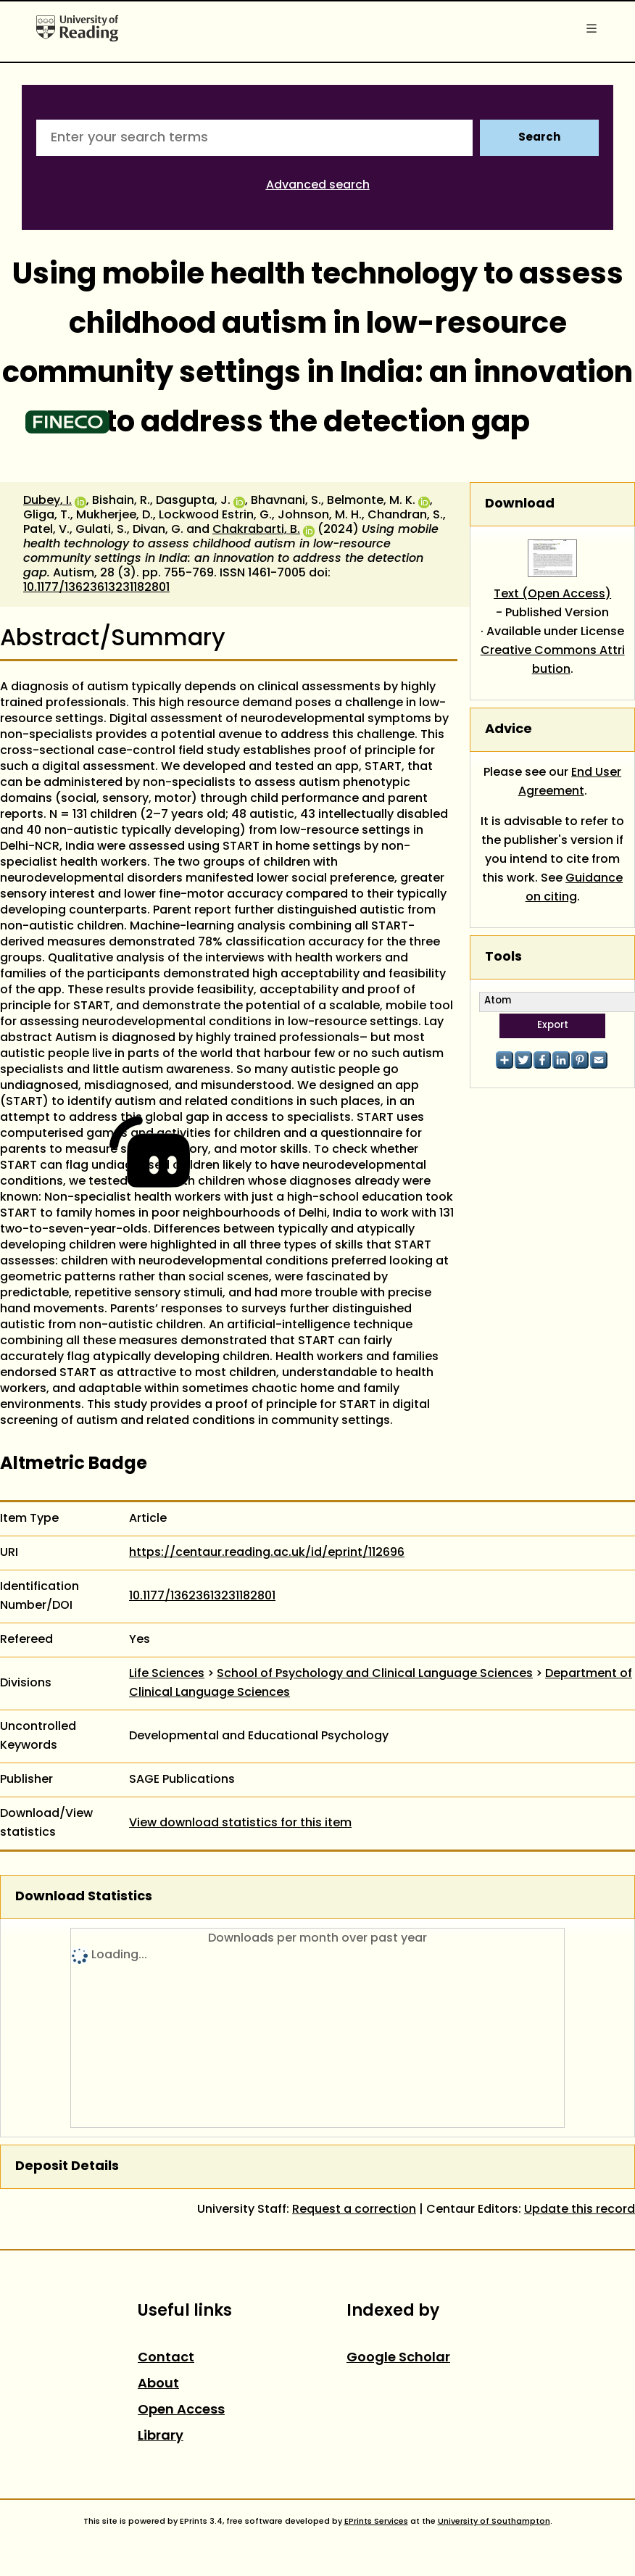 The image size is (635, 2576). I want to click on open the Fineco banking app, so click(67, 422).